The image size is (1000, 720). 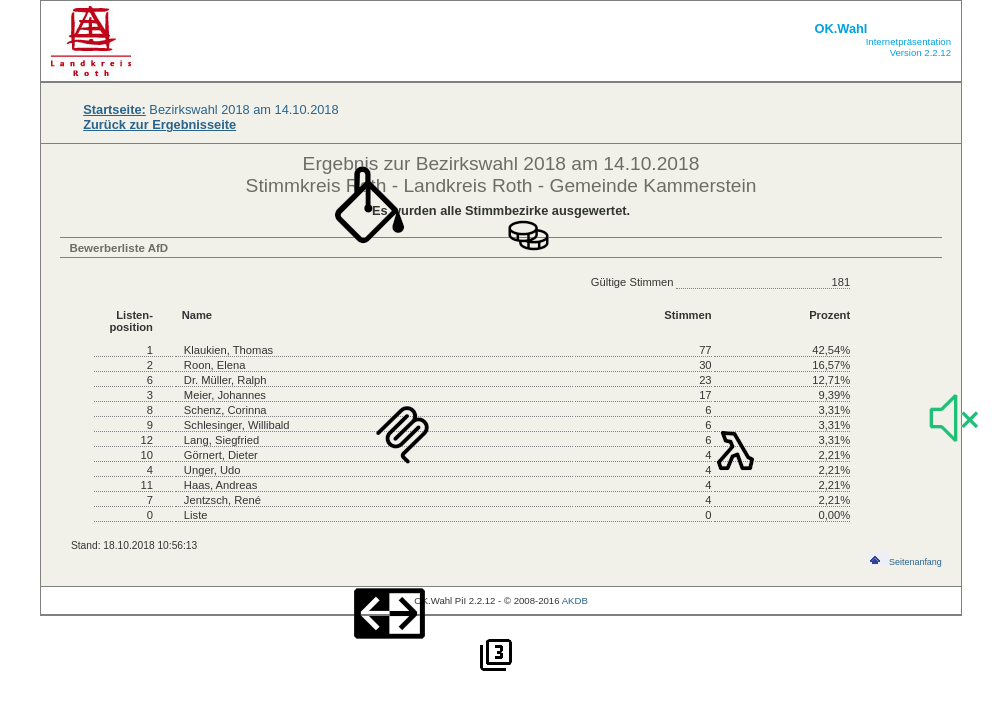 What do you see at coordinates (734, 450) in the screenshot?
I see `open LINQPad application` at bounding box center [734, 450].